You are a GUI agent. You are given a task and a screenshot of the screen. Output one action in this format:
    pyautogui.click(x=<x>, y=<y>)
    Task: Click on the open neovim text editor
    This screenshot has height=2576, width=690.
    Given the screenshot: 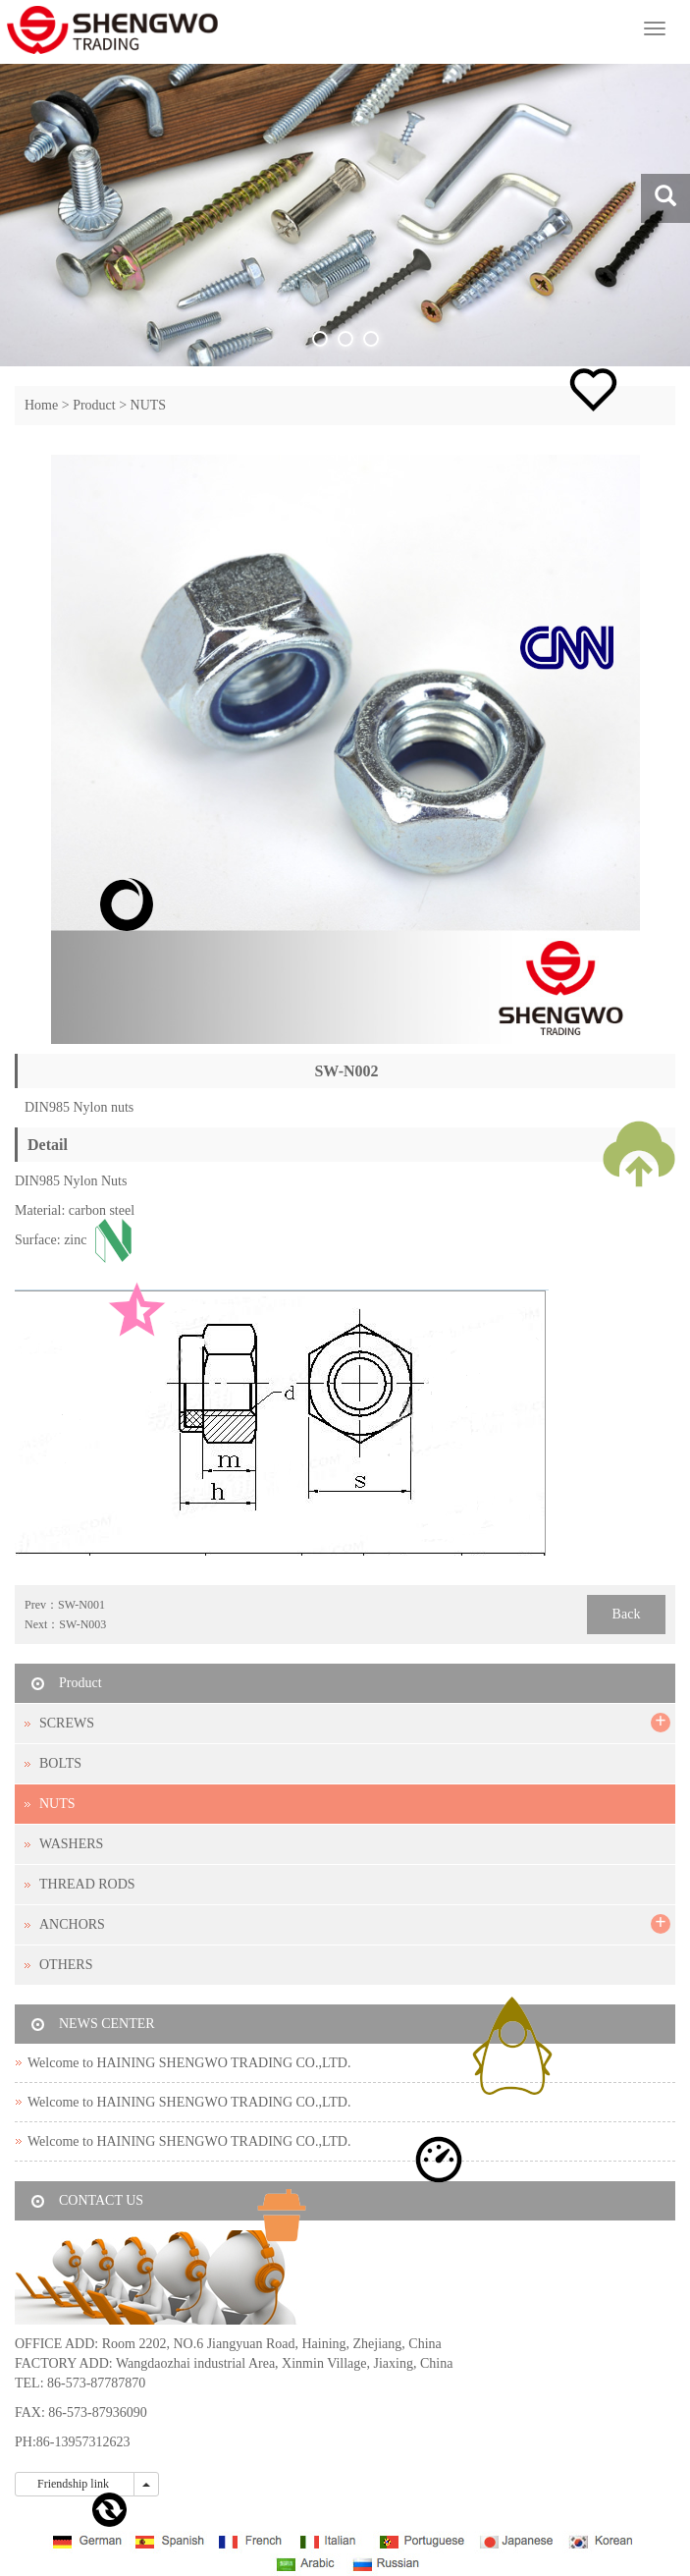 What is the action you would take?
    pyautogui.click(x=113, y=1240)
    